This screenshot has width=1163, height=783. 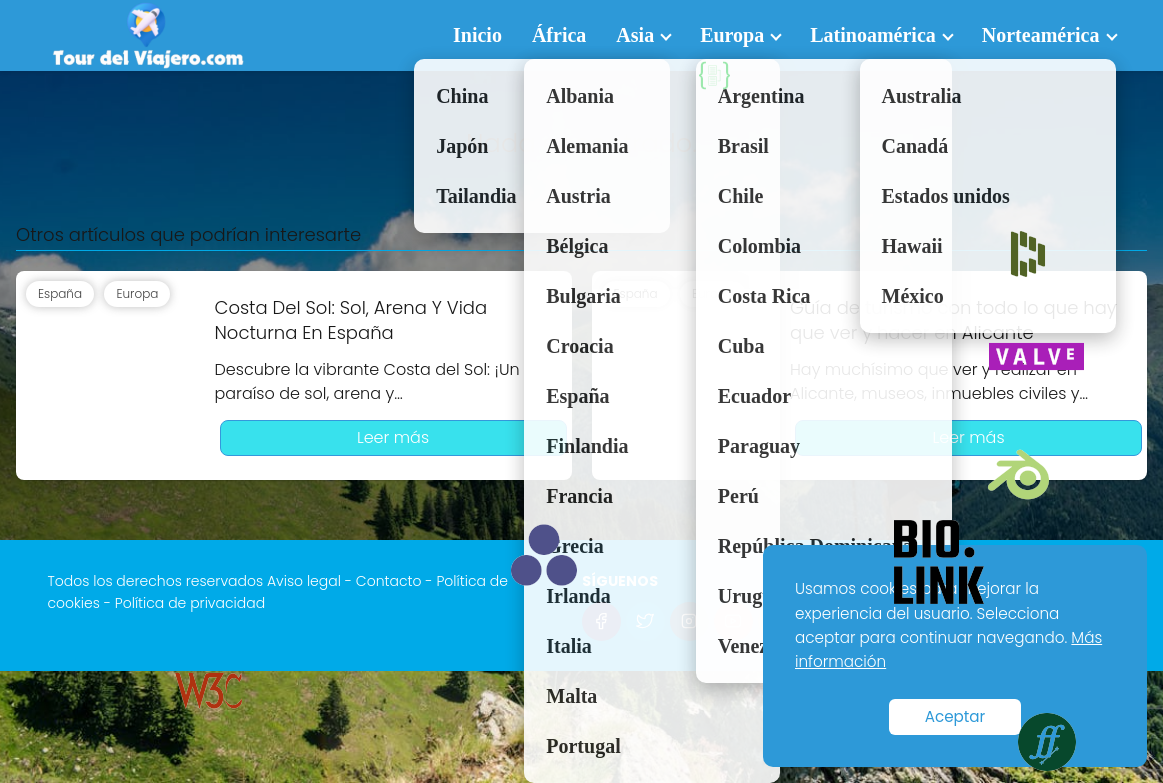 I want to click on valve corporation logo, so click(x=1036, y=356).